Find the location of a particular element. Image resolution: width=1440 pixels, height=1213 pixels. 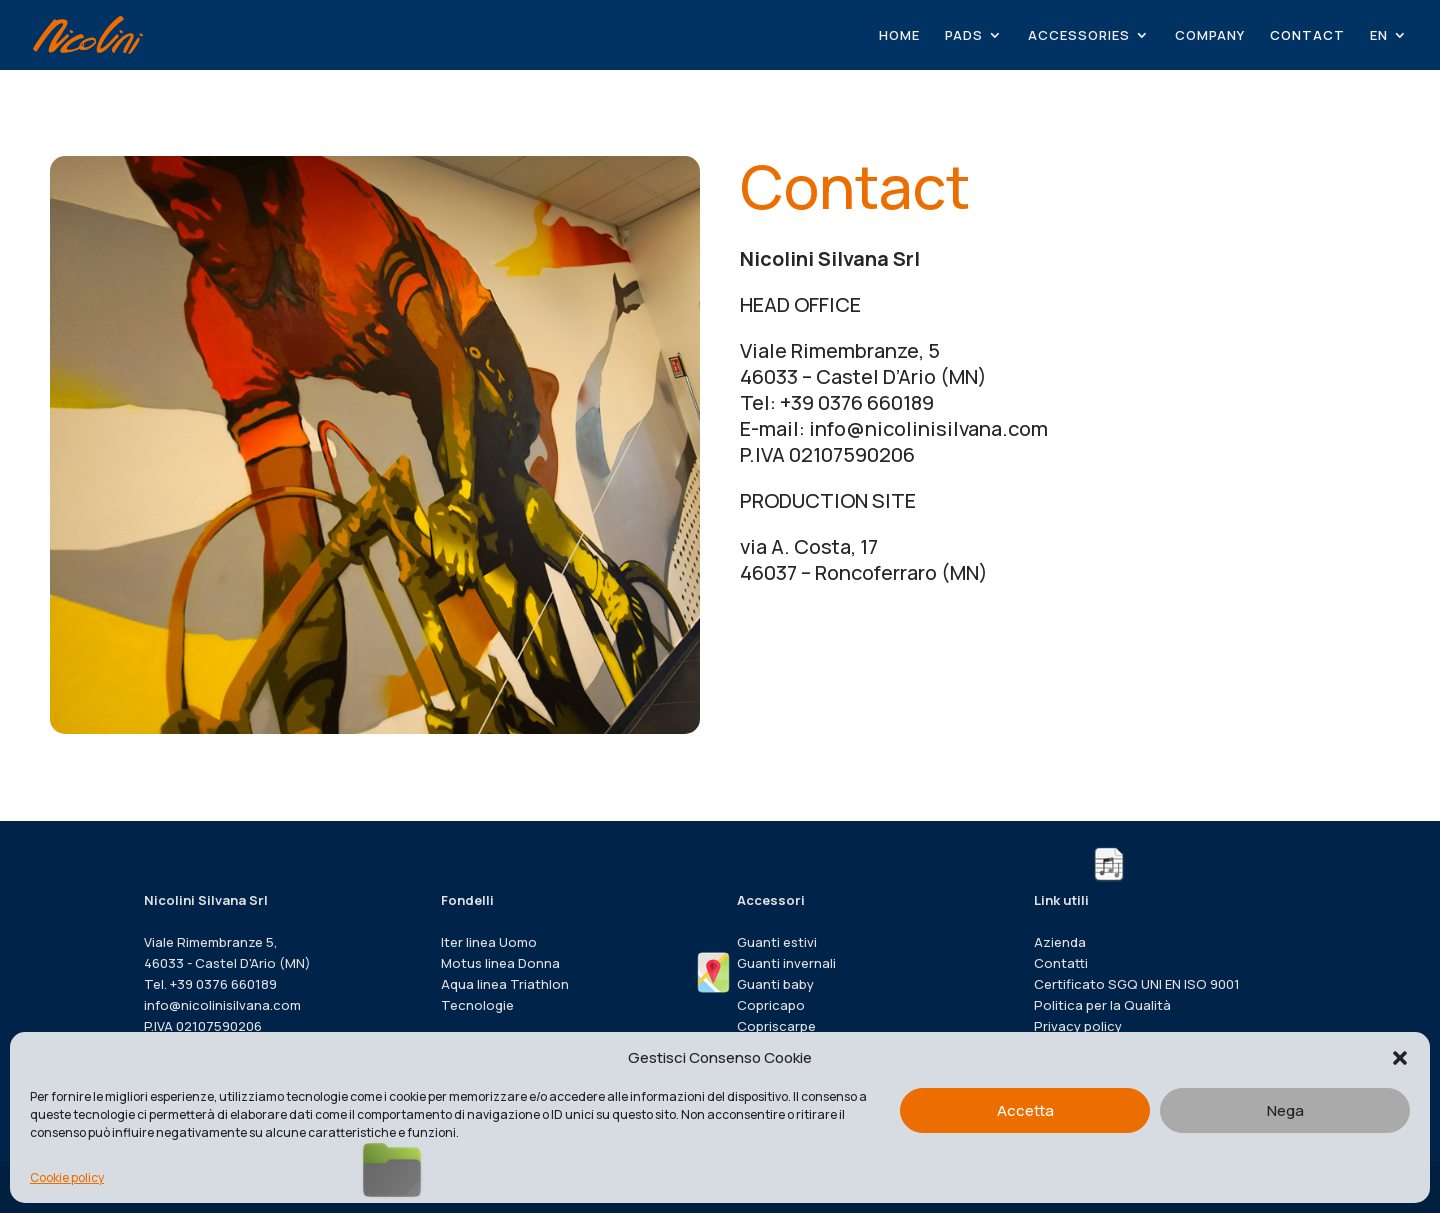

open a GPX file containing GPS route data is located at coordinates (713, 972).